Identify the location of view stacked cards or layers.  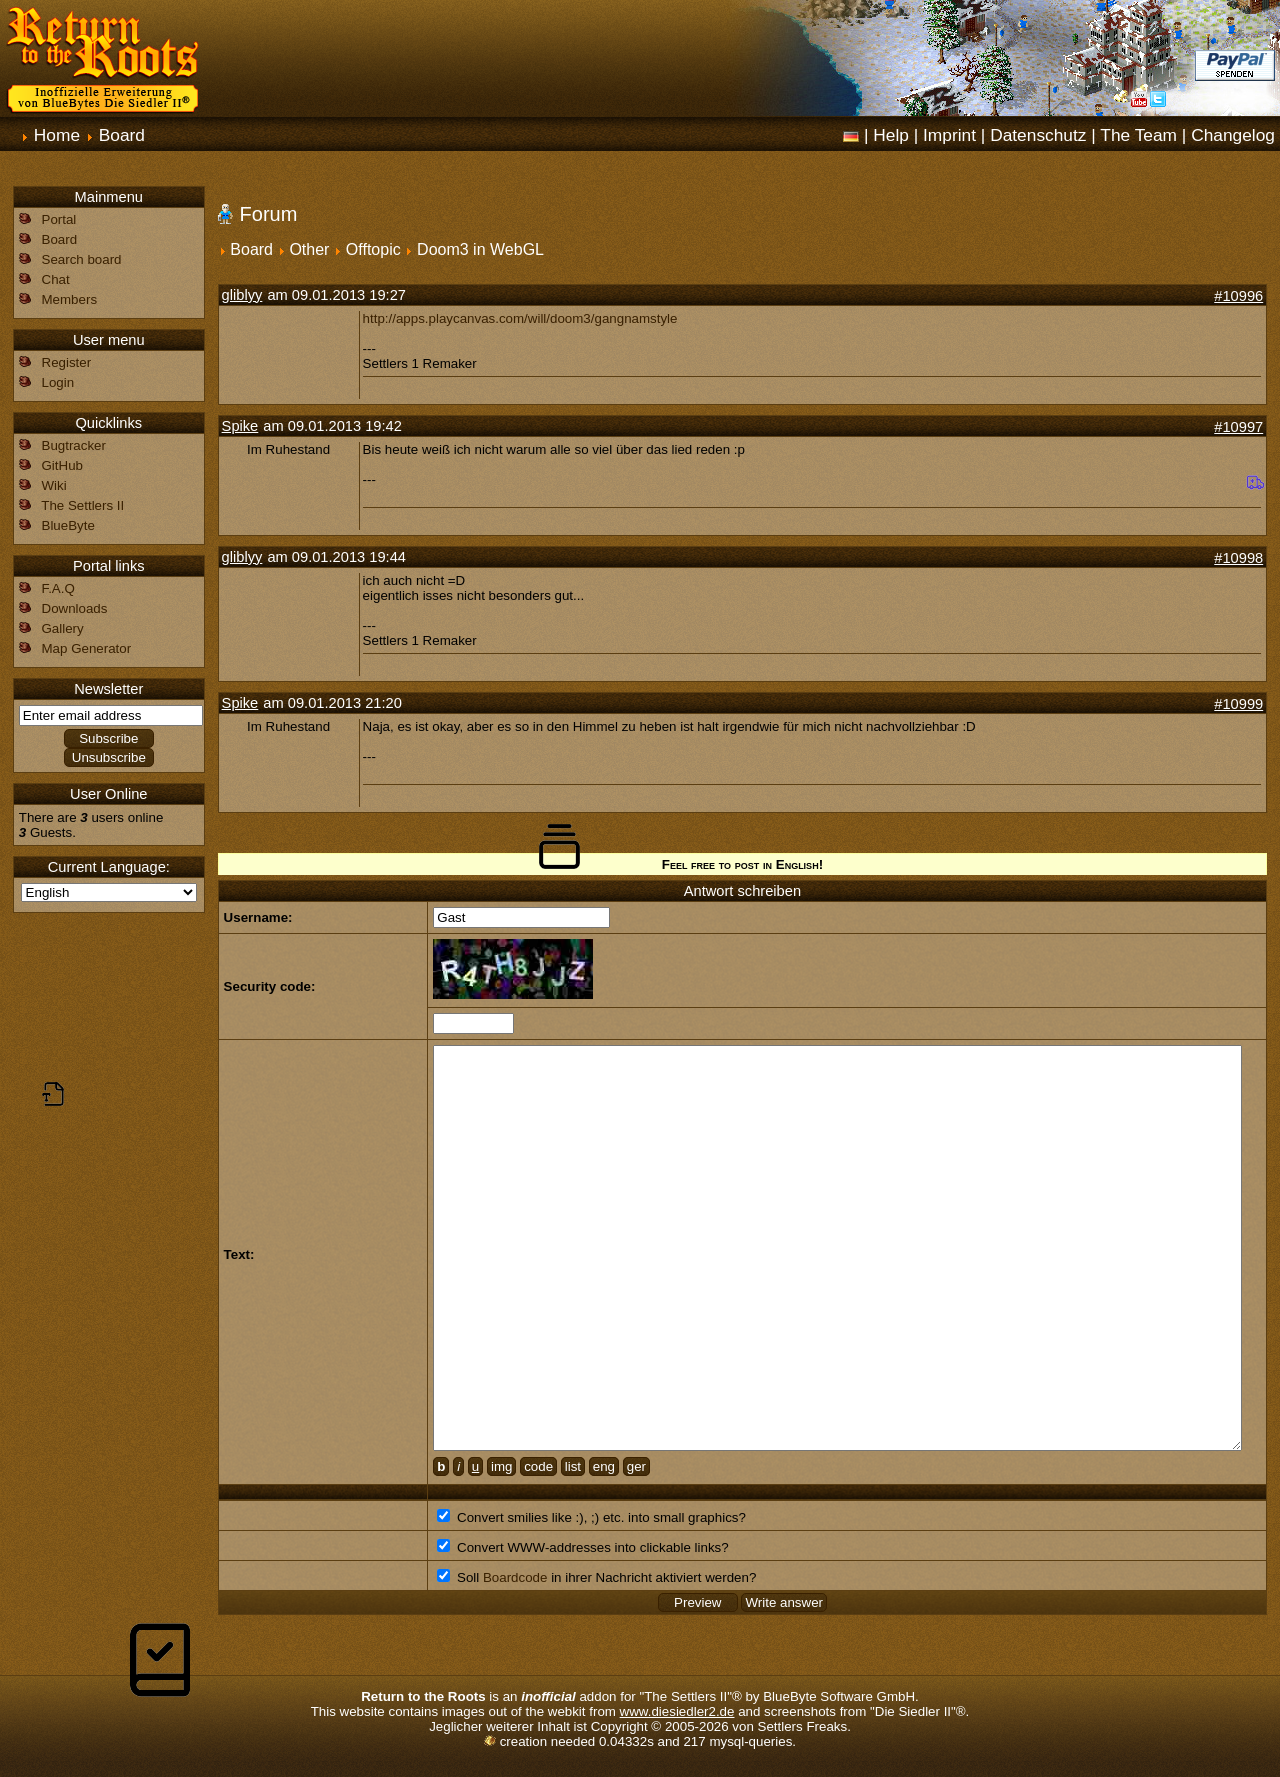
(559, 846).